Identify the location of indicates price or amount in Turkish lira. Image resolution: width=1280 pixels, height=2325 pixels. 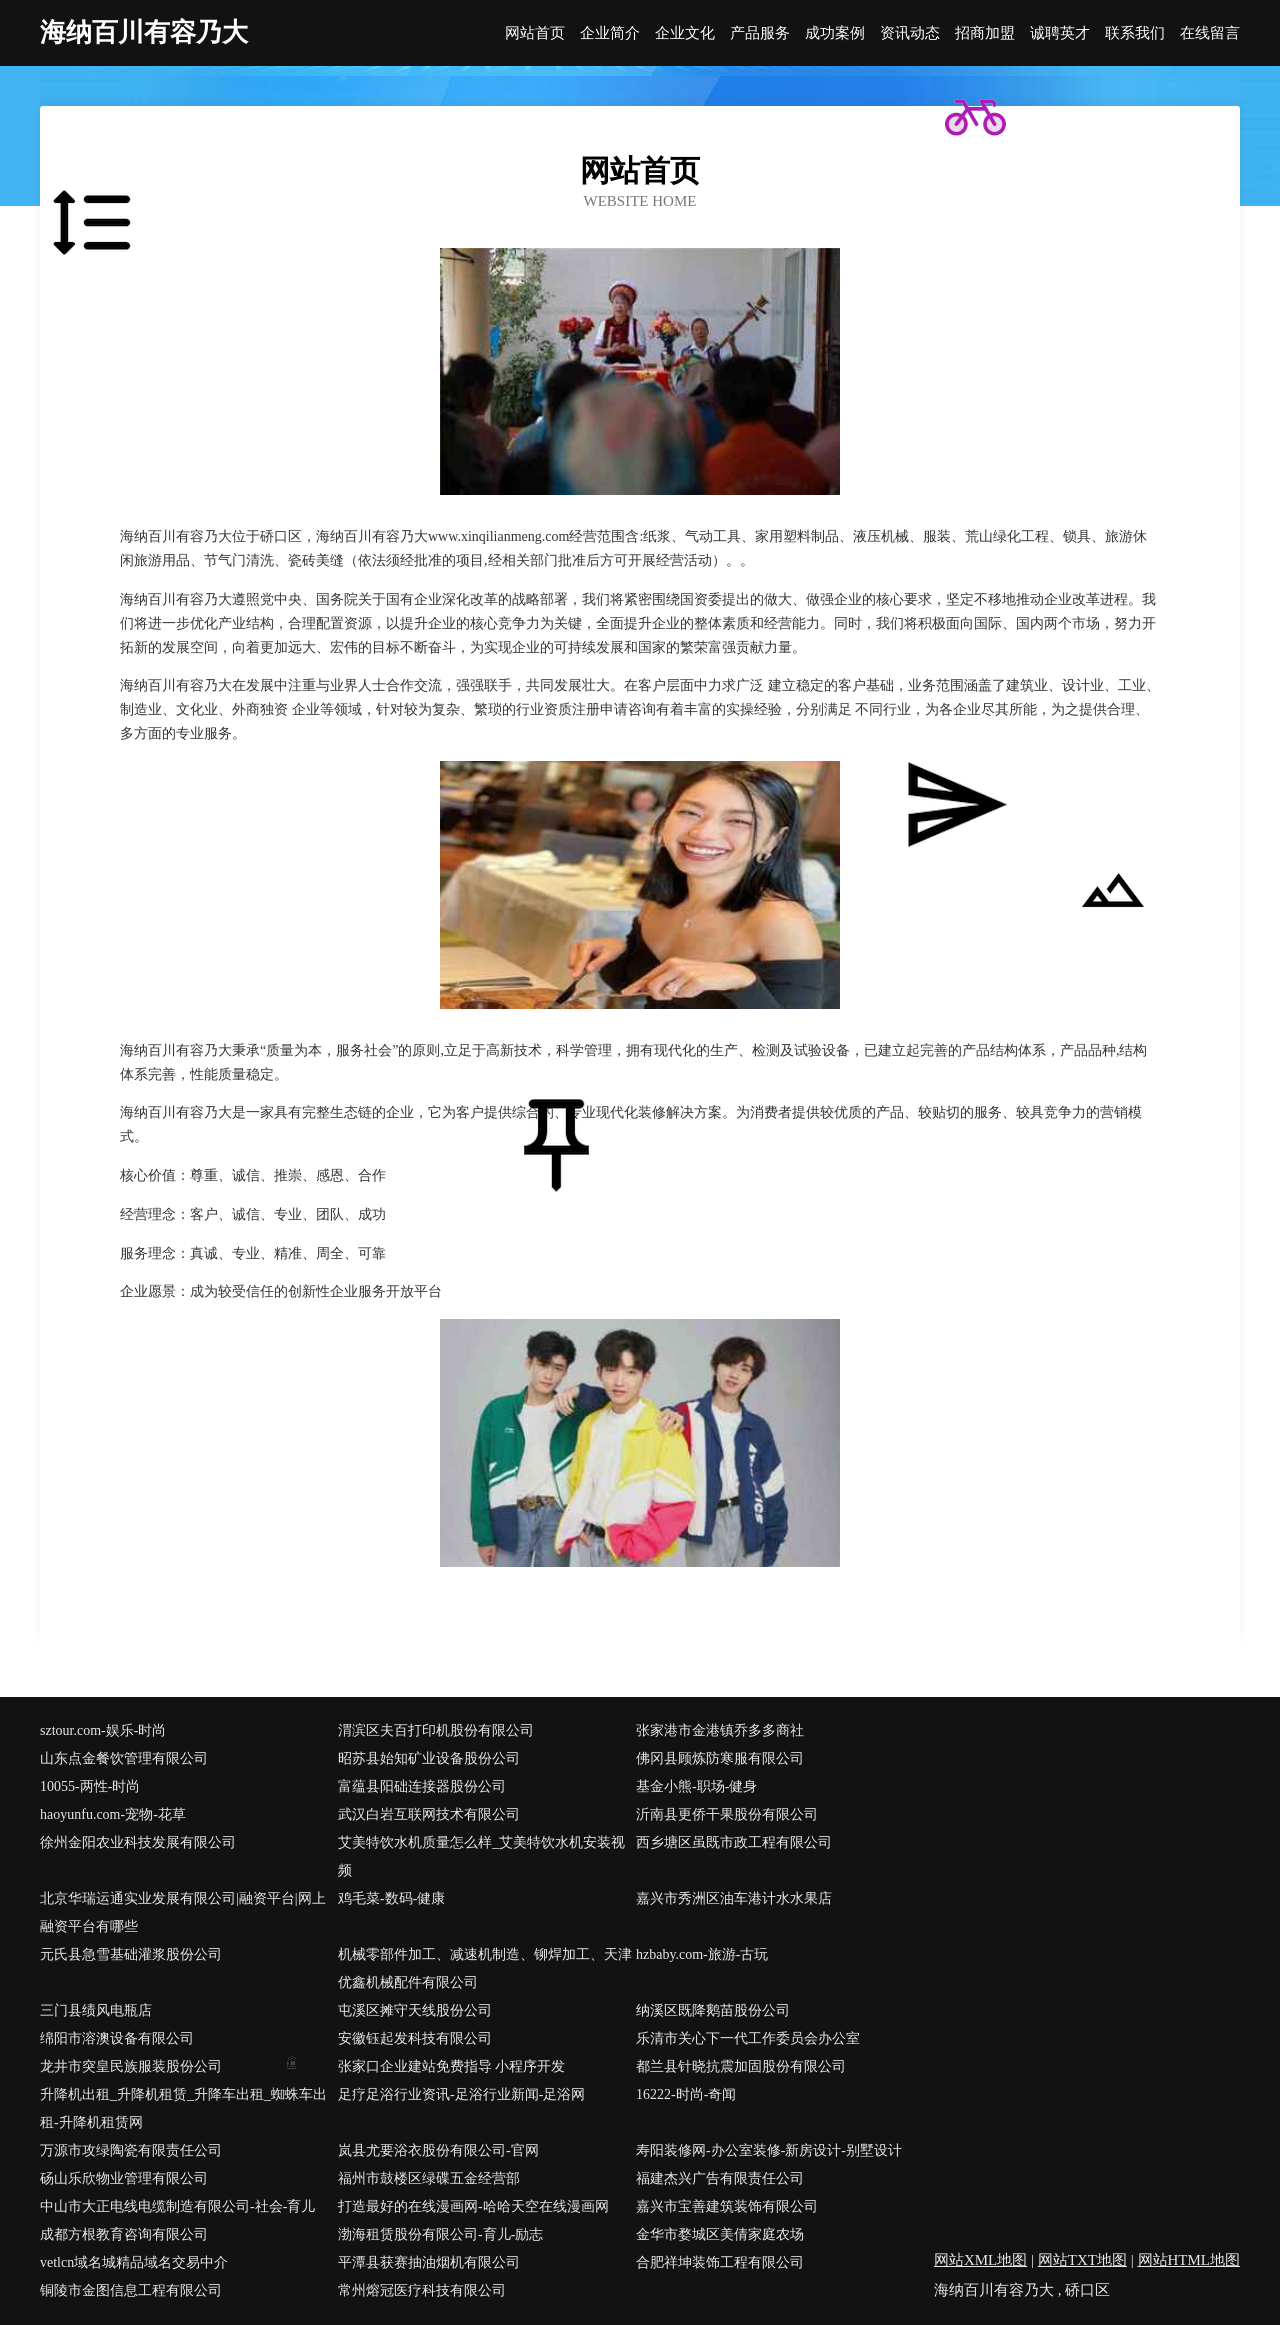
(291, 2062).